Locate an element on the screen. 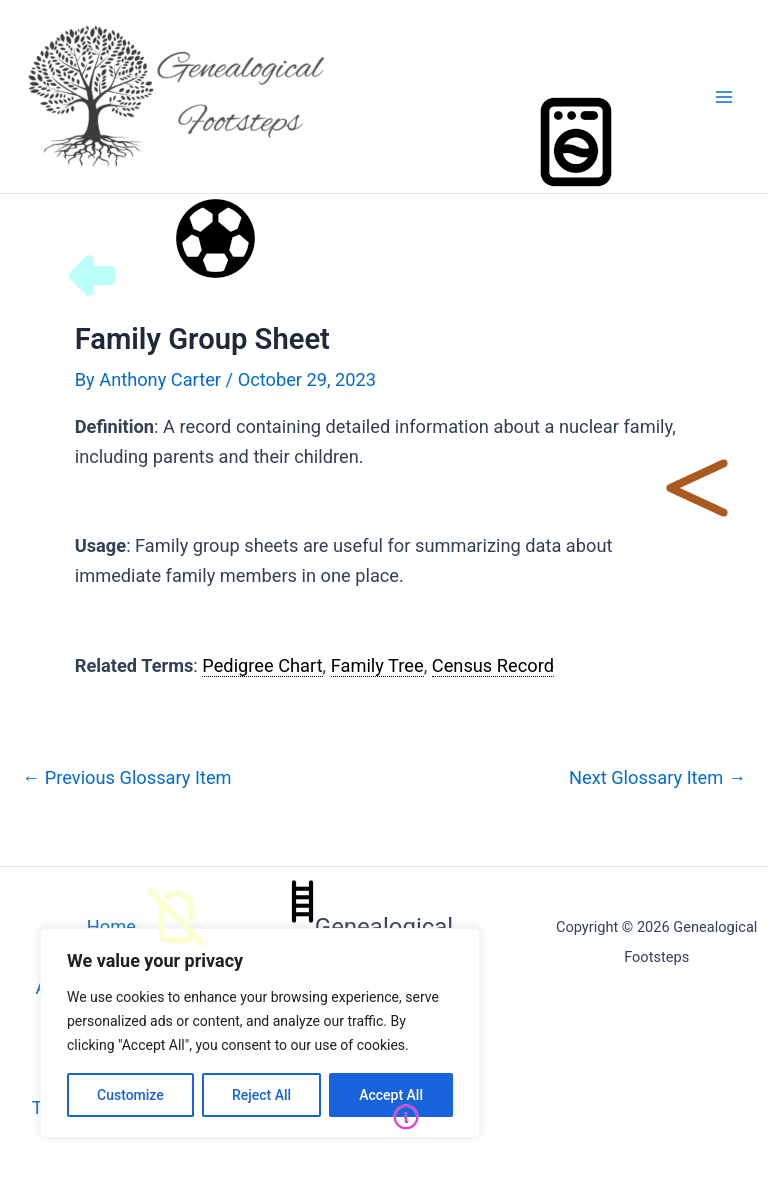  go back to the previous screen is located at coordinates (91, 275).